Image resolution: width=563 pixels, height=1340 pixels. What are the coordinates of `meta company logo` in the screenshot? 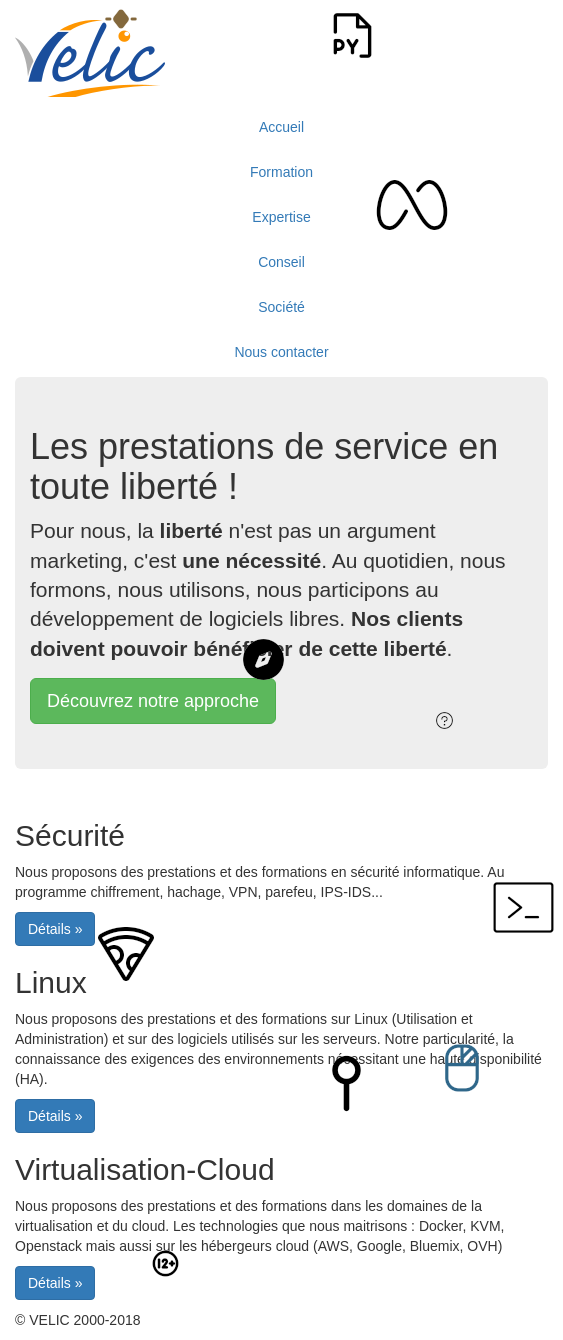 It's located at (412, 205).